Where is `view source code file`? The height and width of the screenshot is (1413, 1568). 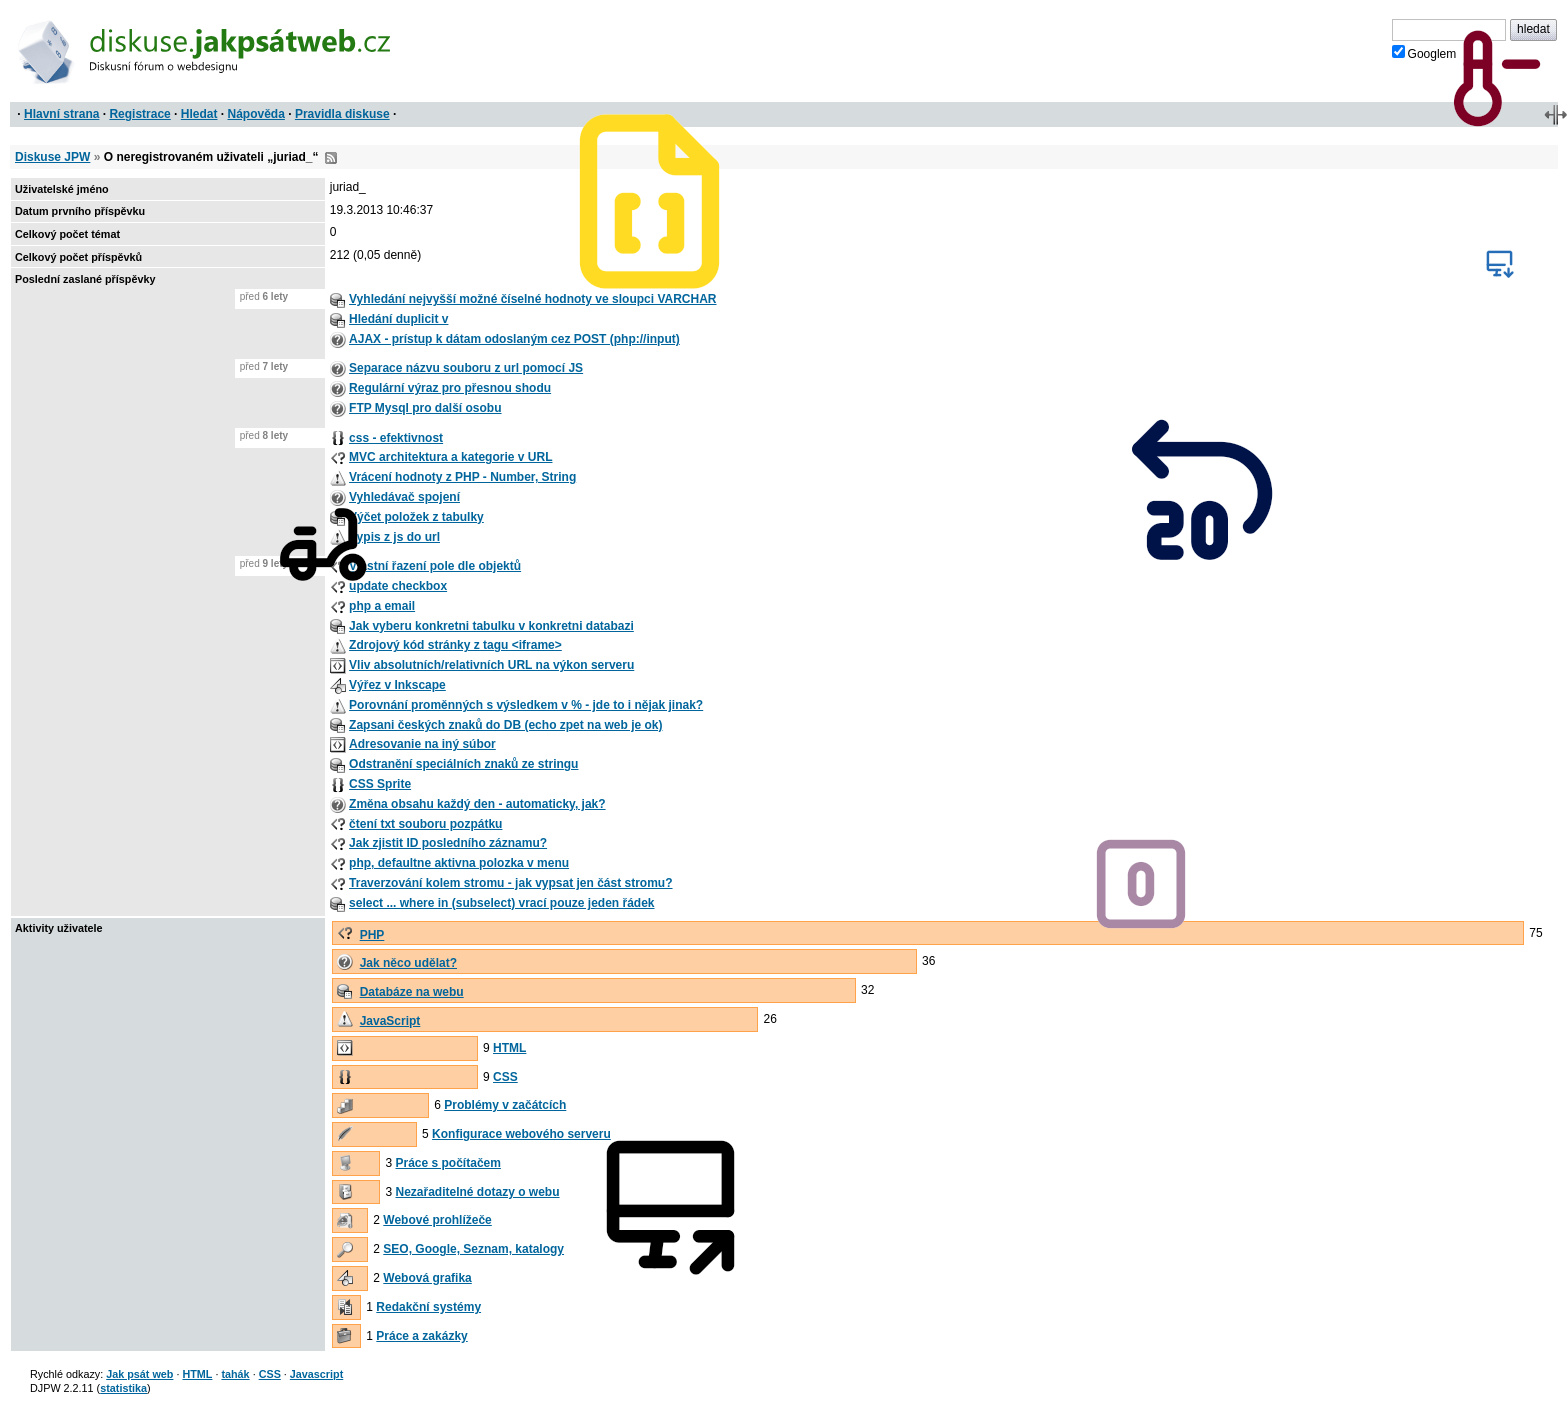 view source code file is located at coordinates (649, 201).